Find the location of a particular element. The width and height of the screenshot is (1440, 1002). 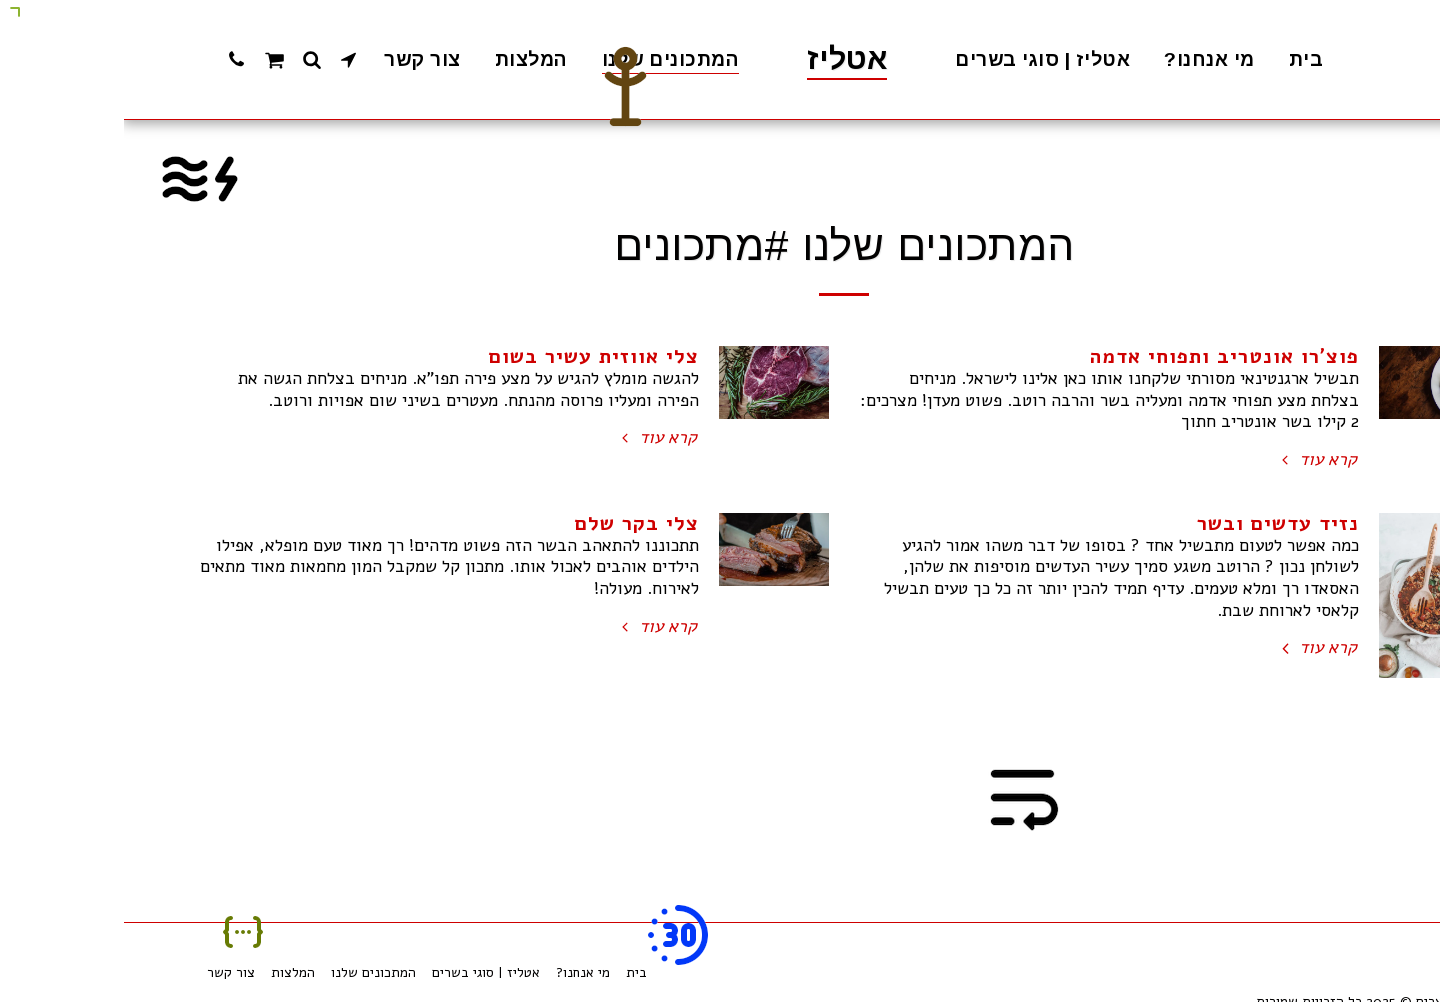

toggle text wrapping in a document or editor is located at coordinates (1022, 797).